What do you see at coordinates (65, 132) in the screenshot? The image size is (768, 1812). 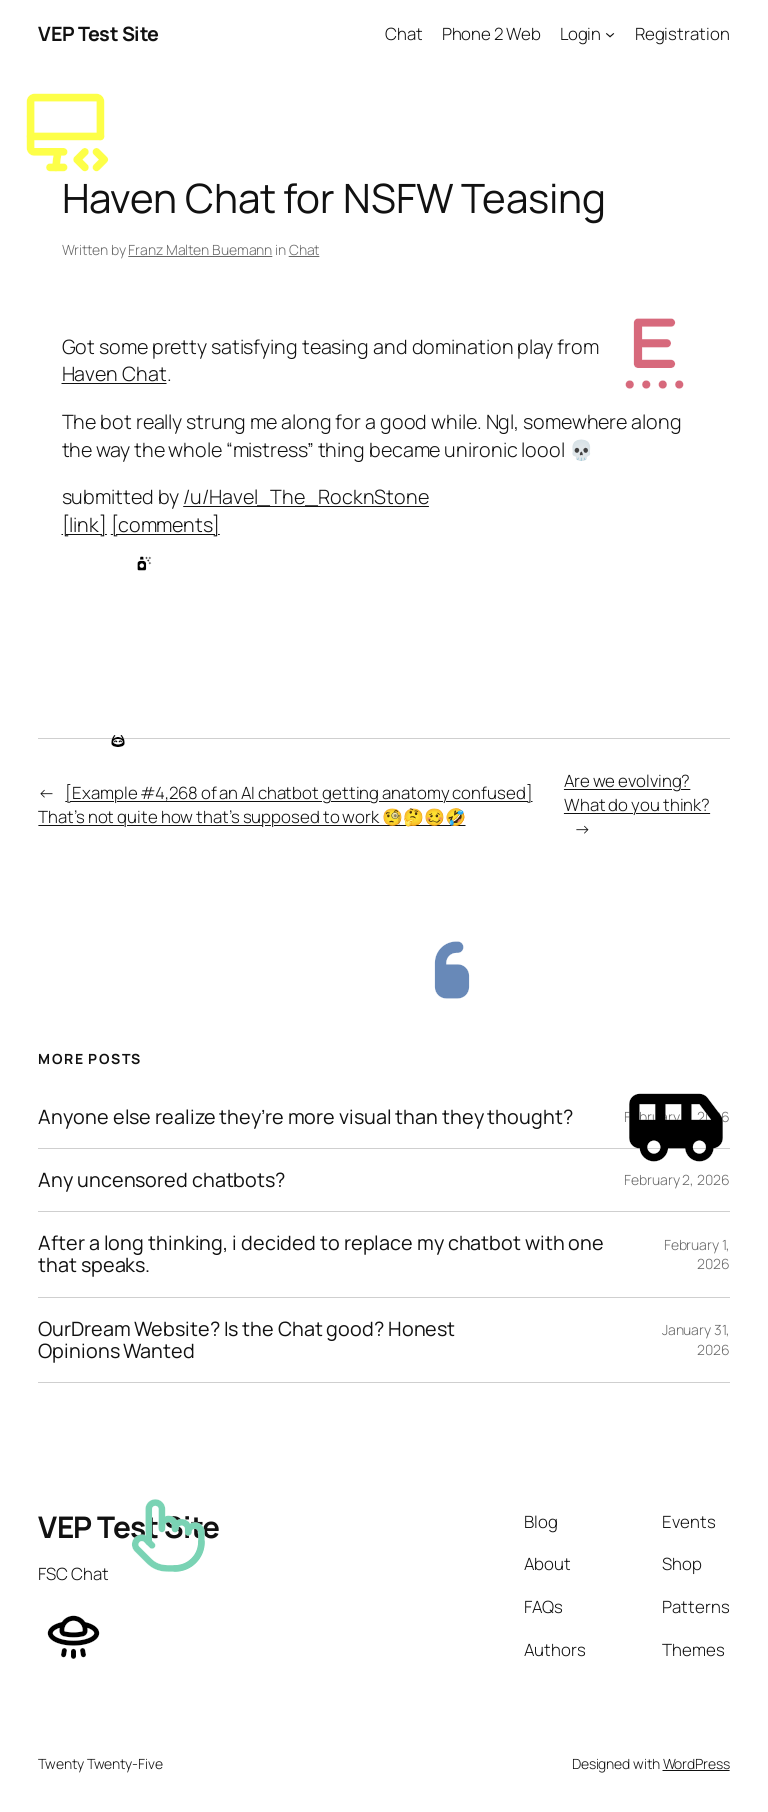 I see `open code editor on desktop` at bounding box center [65, 132].